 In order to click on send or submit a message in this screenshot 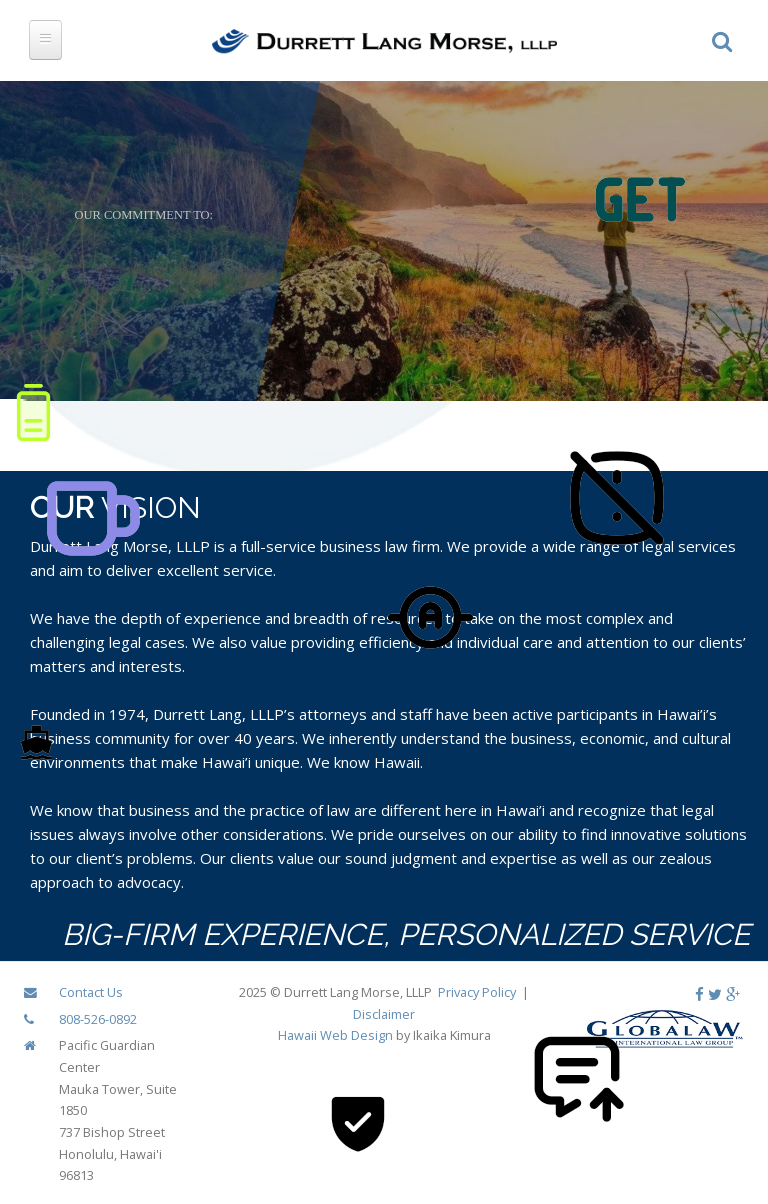, I will do `click(577, 1075)`.